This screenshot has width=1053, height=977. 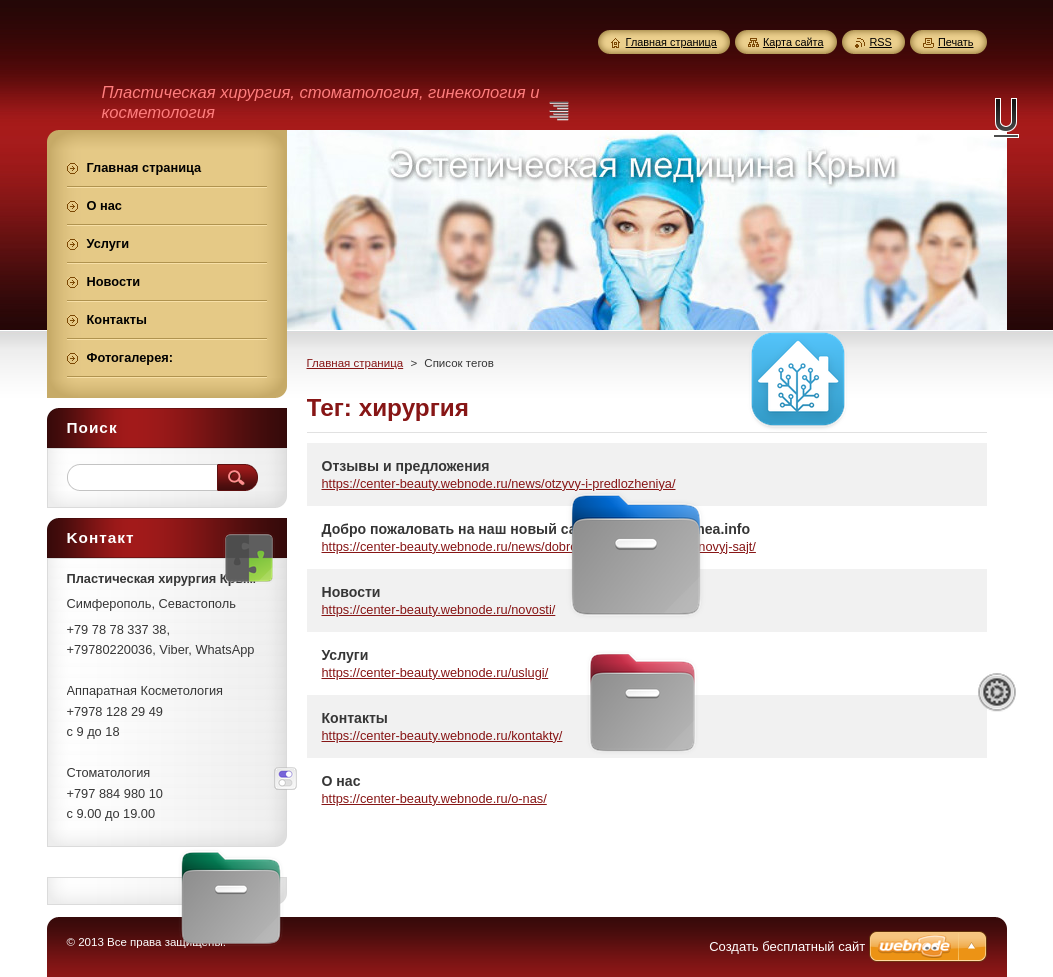 I want to click on open extension manager app, so click(x=249, y=558).